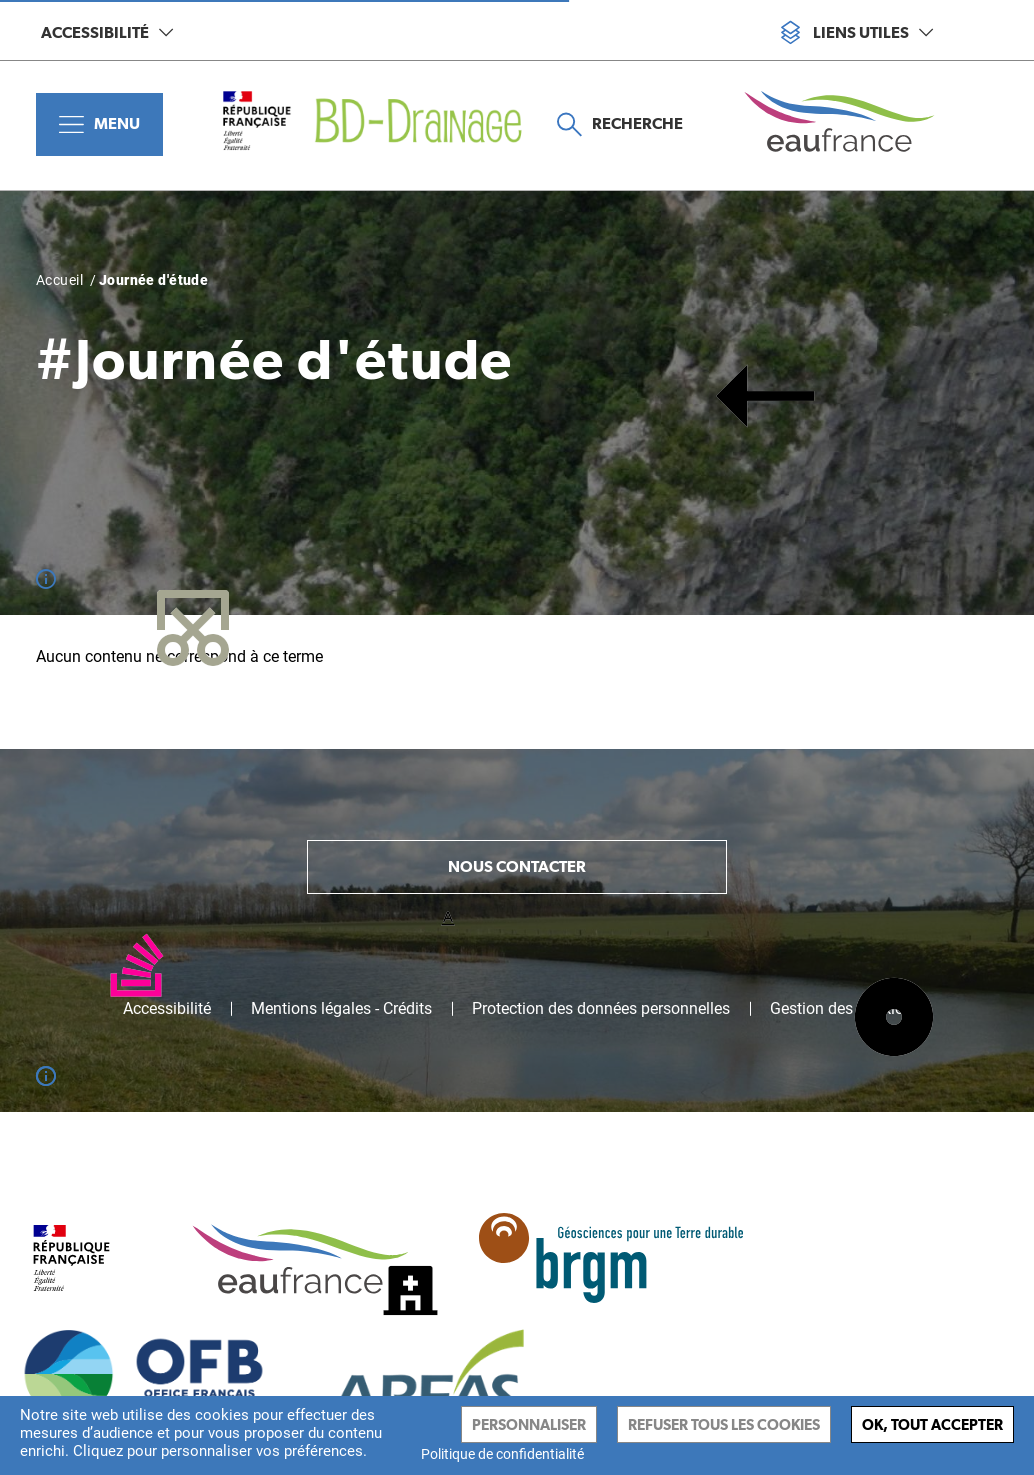 The height and width of the screenshot is (1475, 1034). Describe the element at coordinates (448, 918) in the screenshot. I see `change text color` at that location.